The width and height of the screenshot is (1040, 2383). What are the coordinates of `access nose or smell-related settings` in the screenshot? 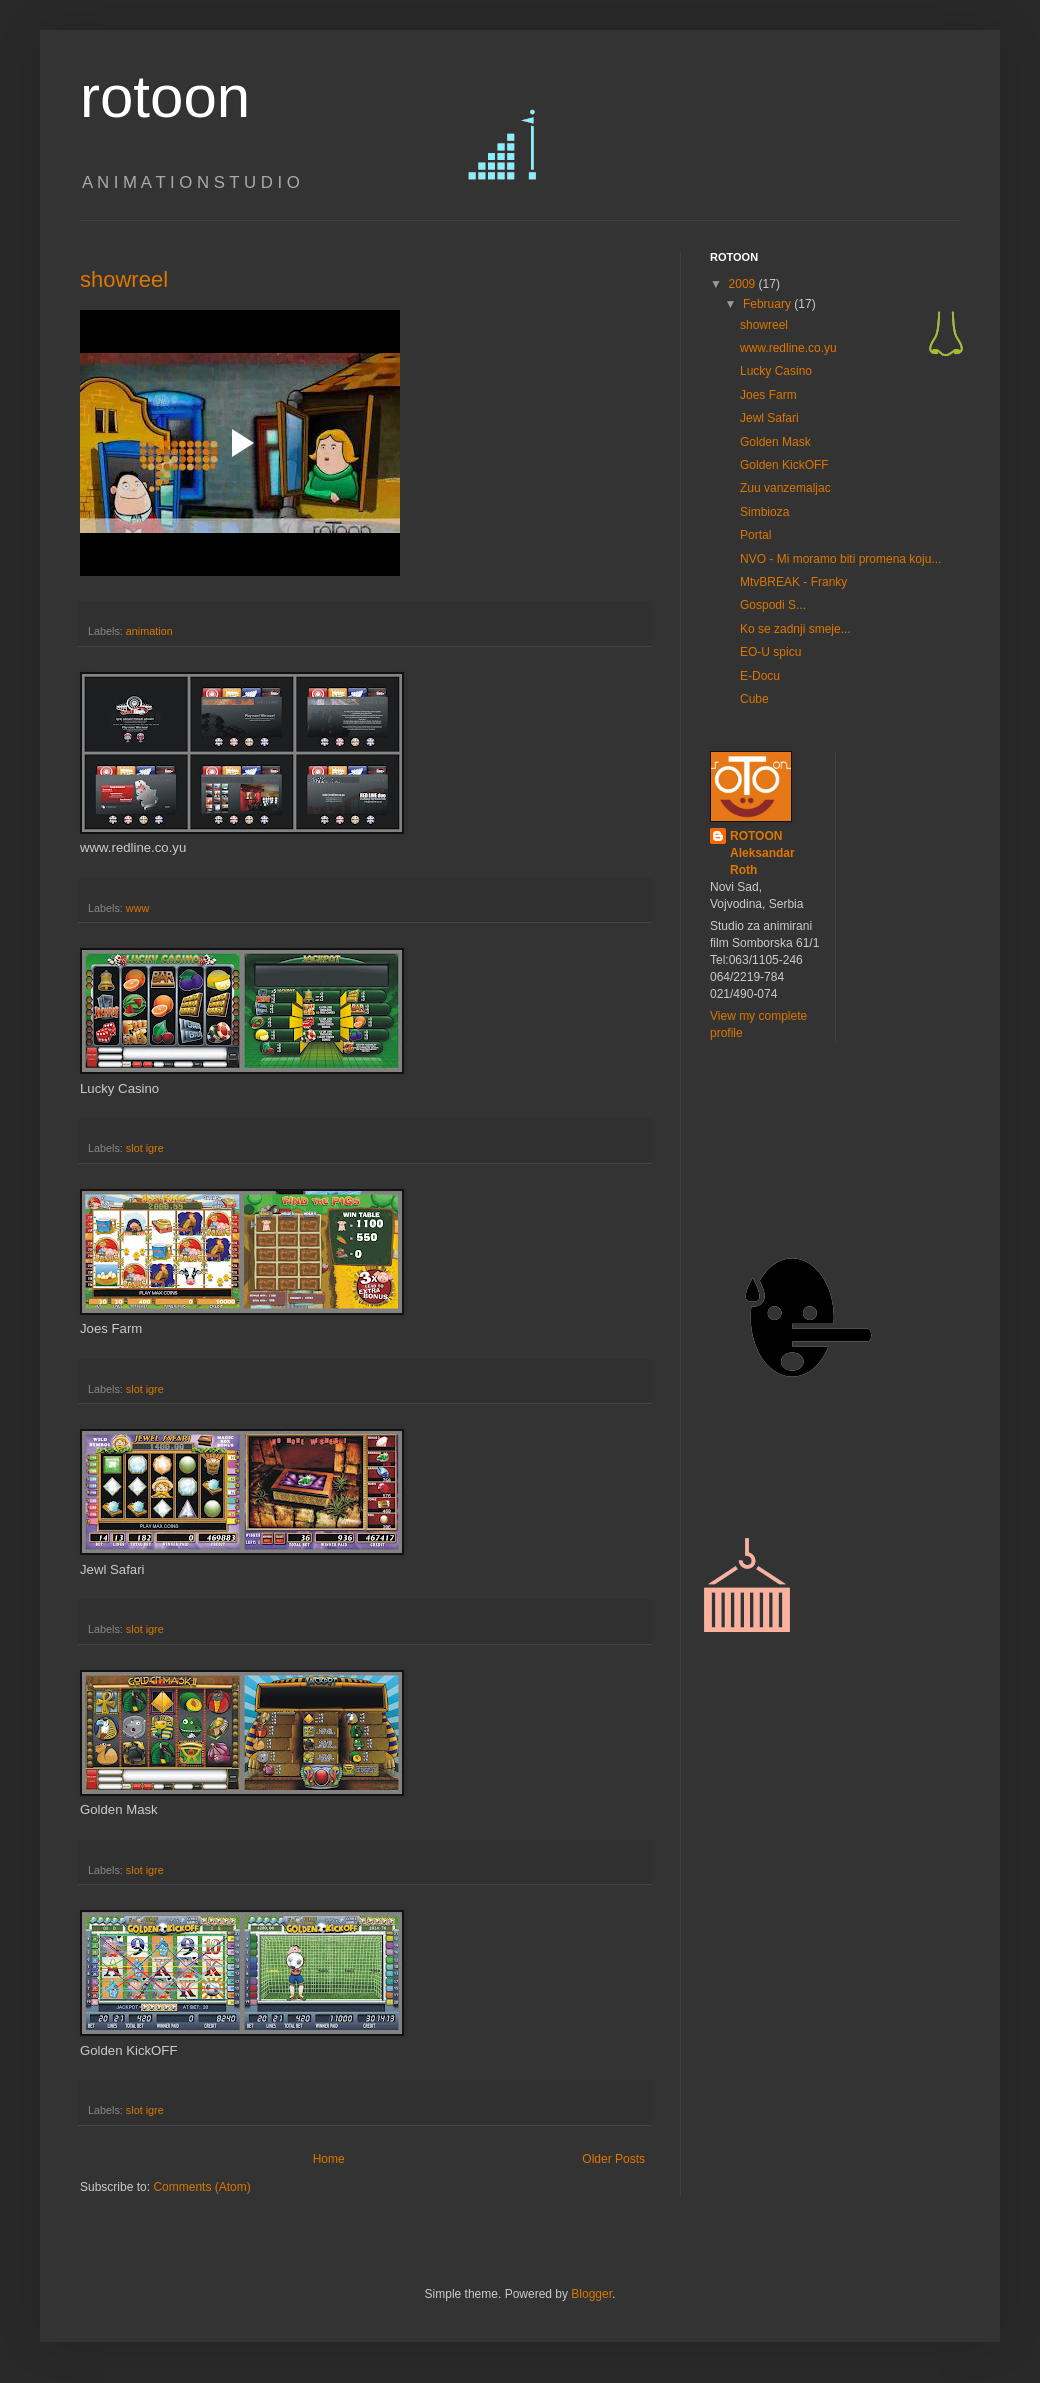 It's located at (946, 333).